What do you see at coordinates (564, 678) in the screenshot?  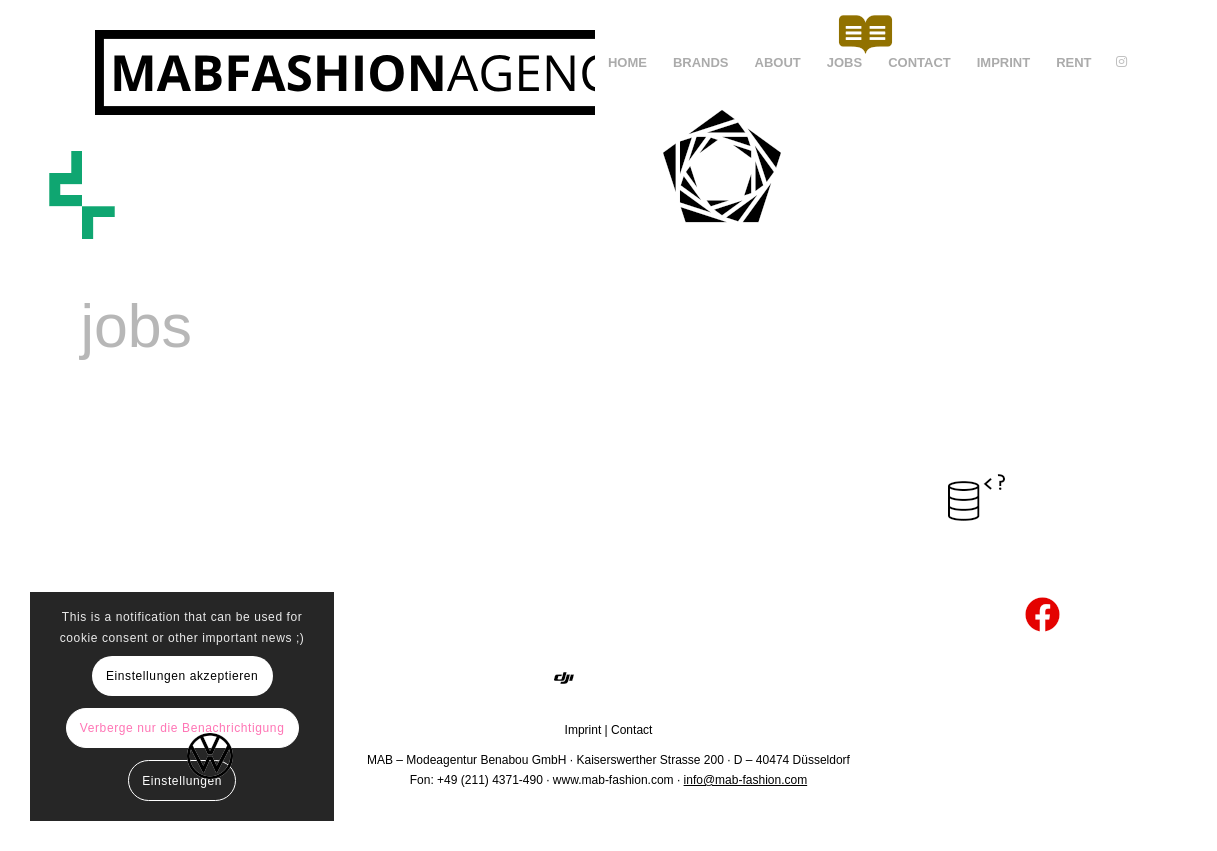 I see `DJI brand logo` at bounding box center [564, 678].